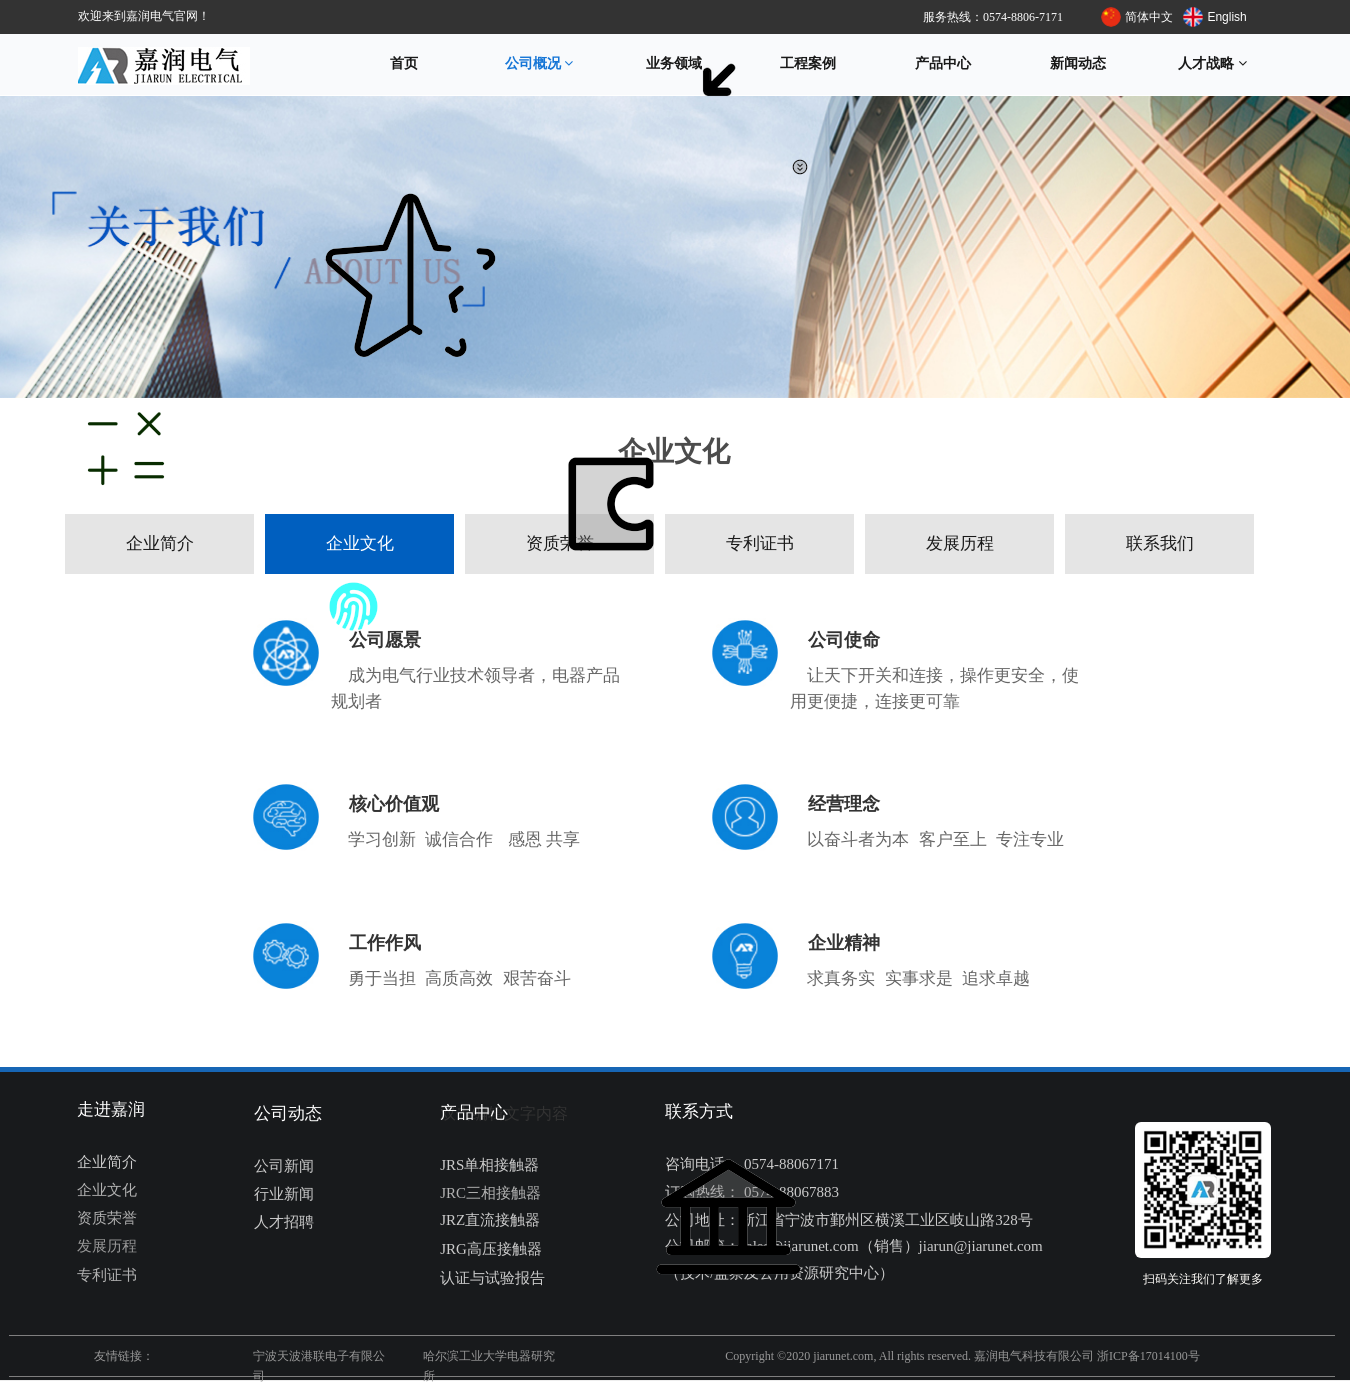 Image resolution: width=1350 pixels, height=1382 pixels. Describe the element at coordinates (126, 447) in the screenshot. I see `access calculator or math functions` at that location.